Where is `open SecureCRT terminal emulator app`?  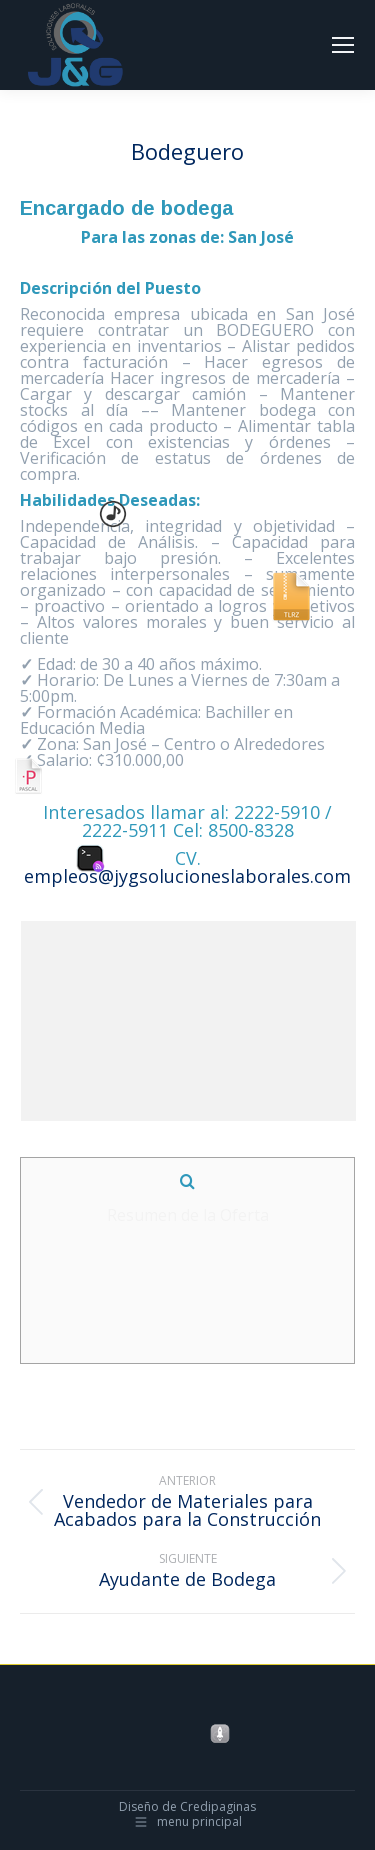 open SecureCRT terminal emulator app is located at coordinates (90, 858).